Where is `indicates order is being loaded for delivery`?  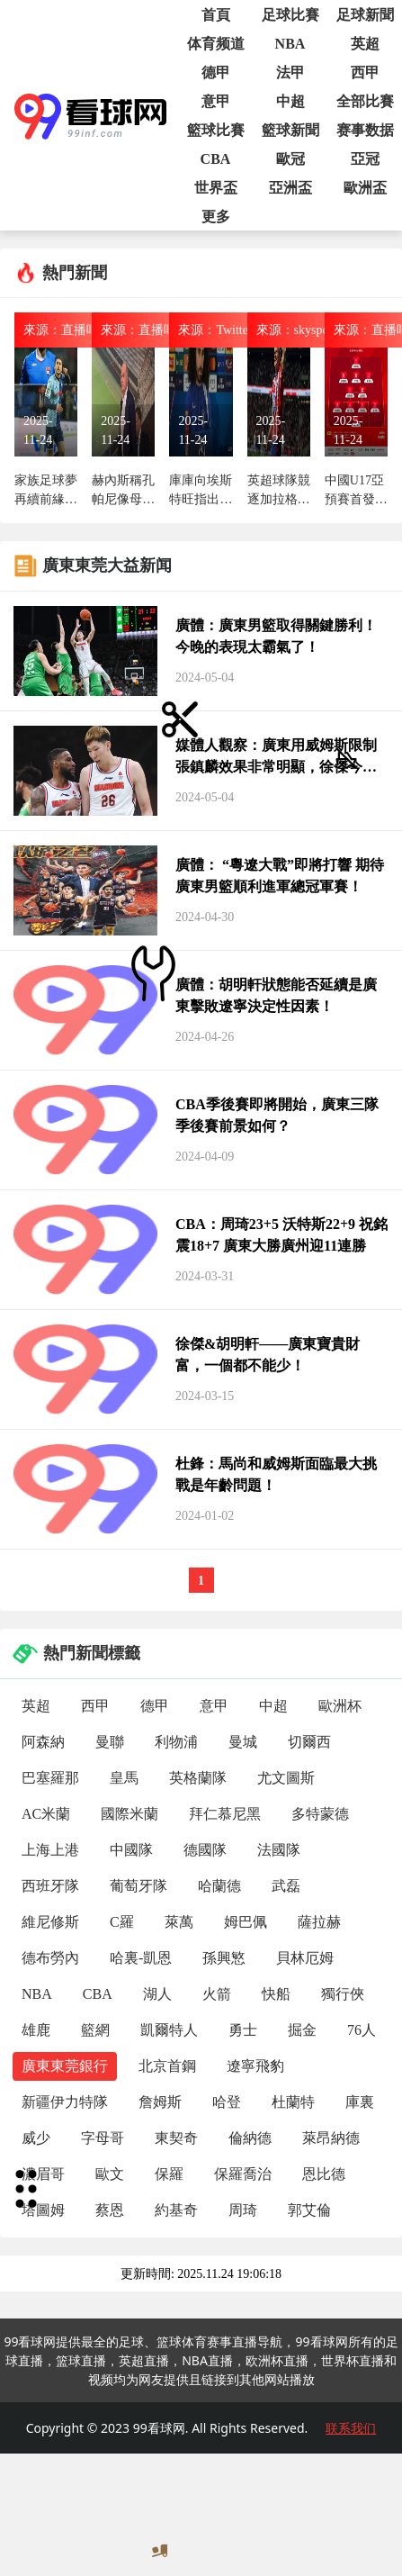 indicates order is being loaded for delivery is located at coordinates (159, 2550).